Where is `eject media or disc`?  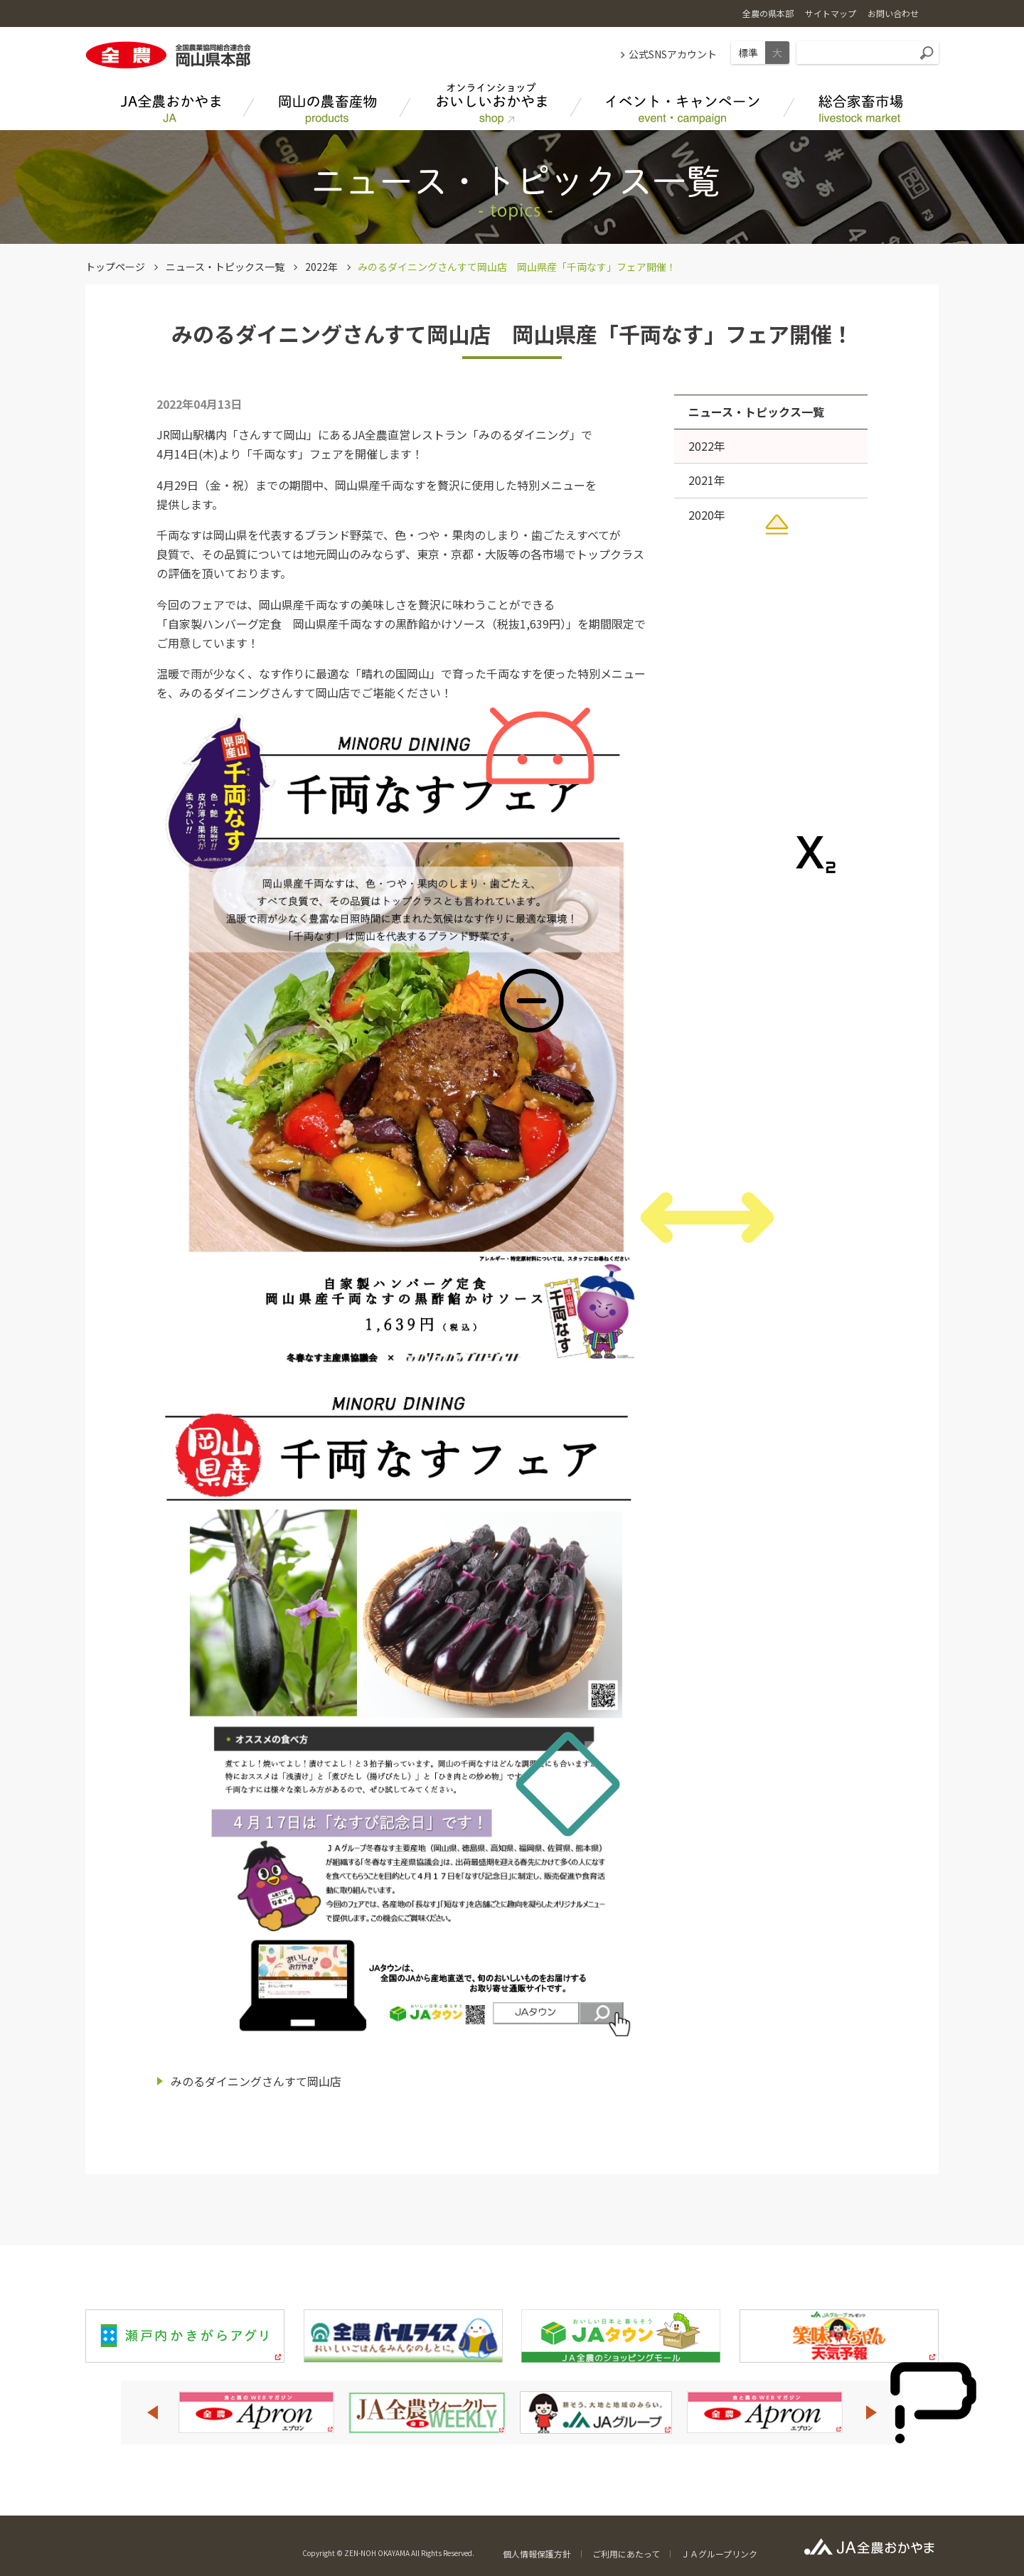
eject media or disc is located at coordinates (777, 525).